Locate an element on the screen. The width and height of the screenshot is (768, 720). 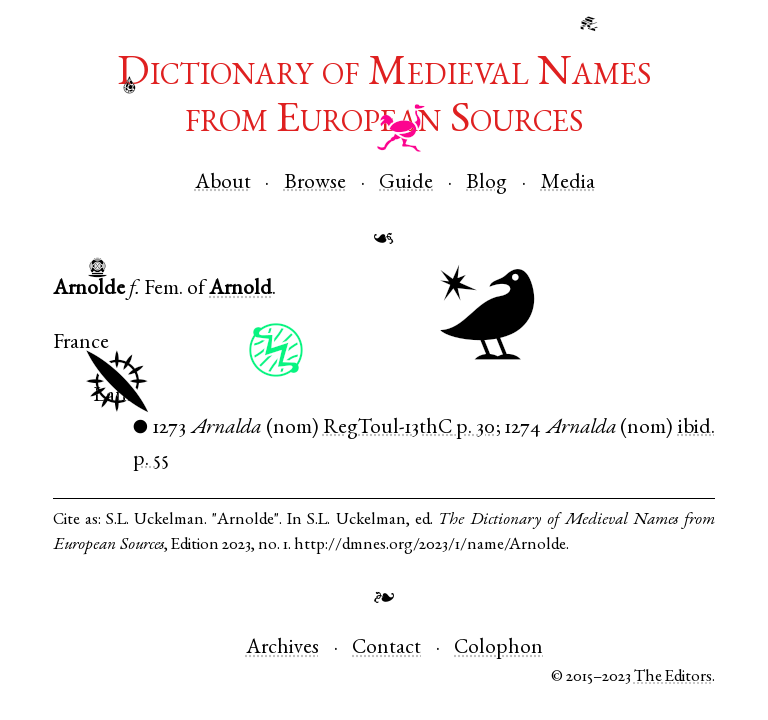
activate crystallization ability or spell is located at coordinates (129, 84).